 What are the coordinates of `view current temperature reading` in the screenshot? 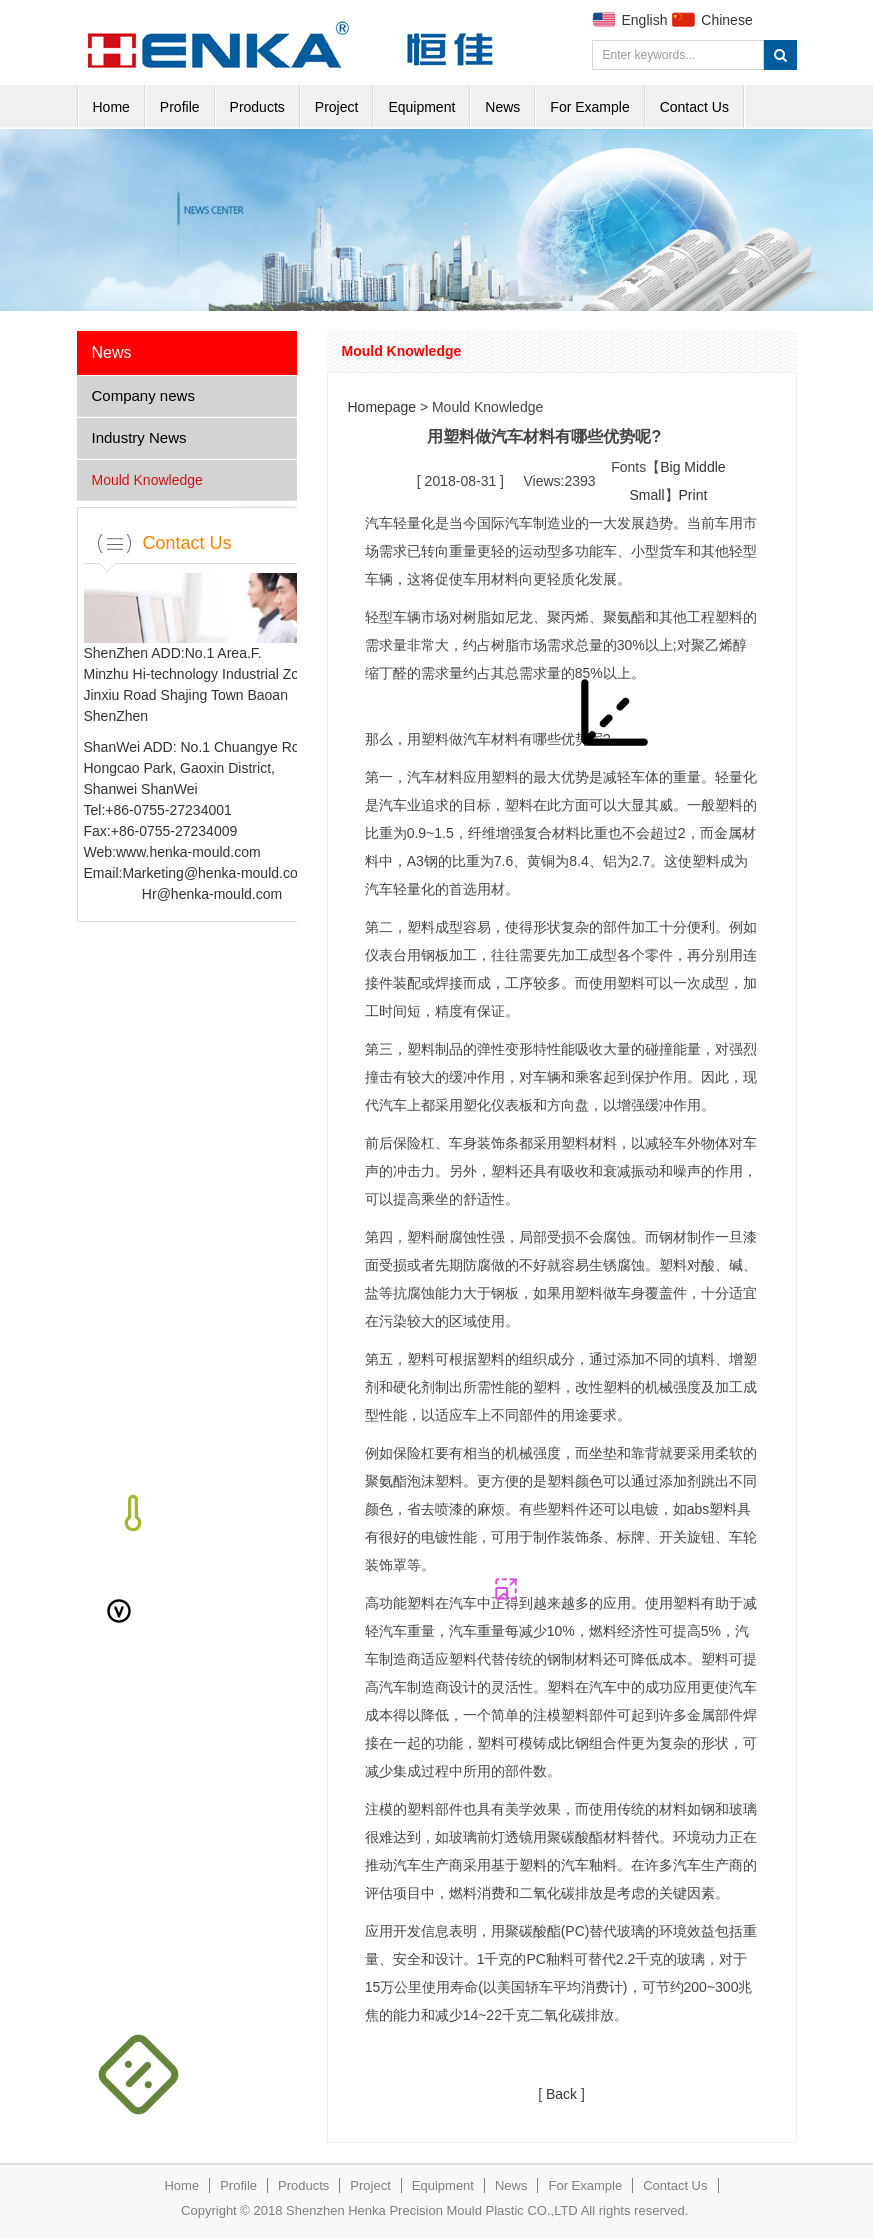 It's located at (133, 1513).